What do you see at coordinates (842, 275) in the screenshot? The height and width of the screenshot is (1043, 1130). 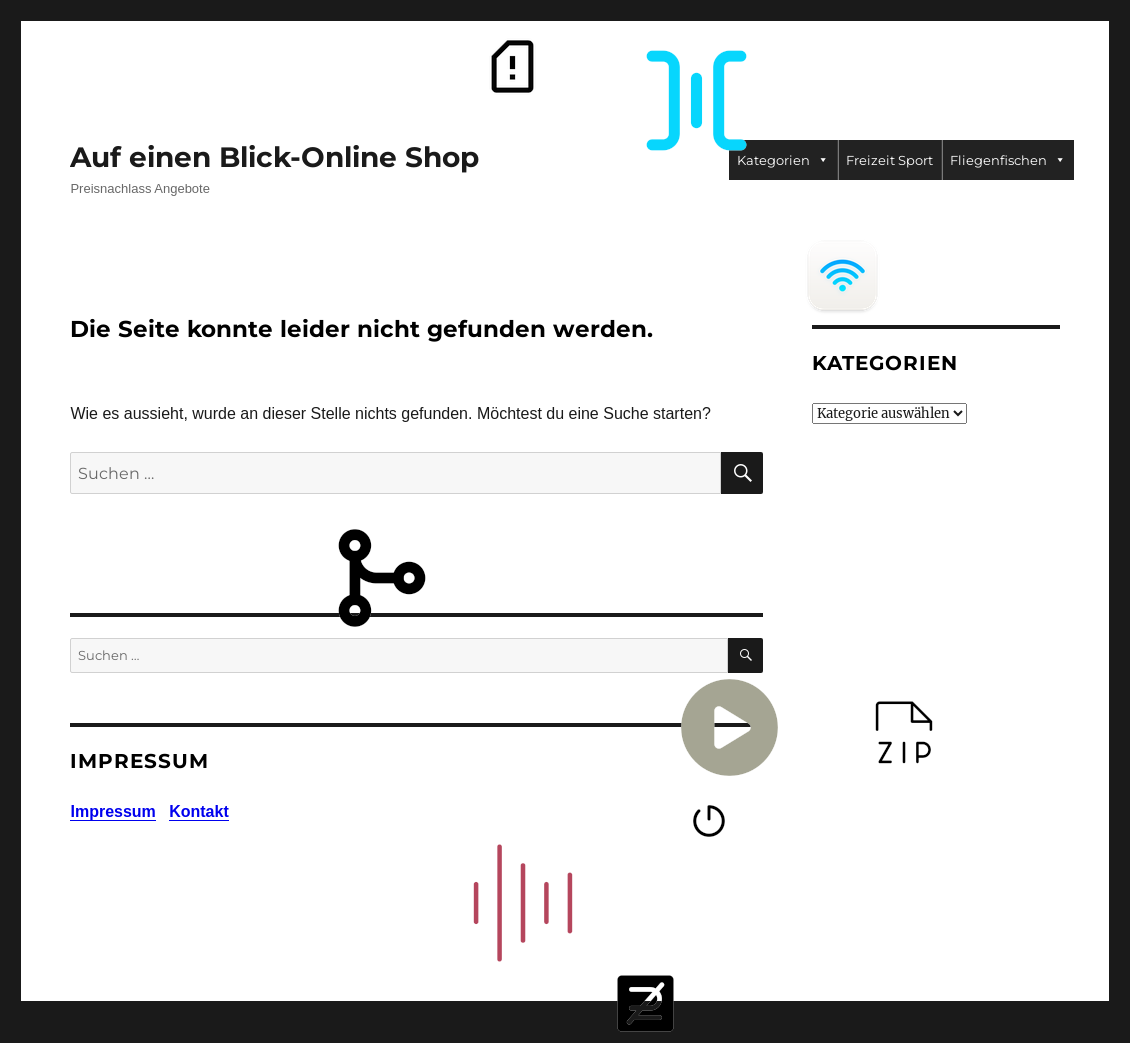 I see `access wireless network settings` at bounding box center [842, 275].